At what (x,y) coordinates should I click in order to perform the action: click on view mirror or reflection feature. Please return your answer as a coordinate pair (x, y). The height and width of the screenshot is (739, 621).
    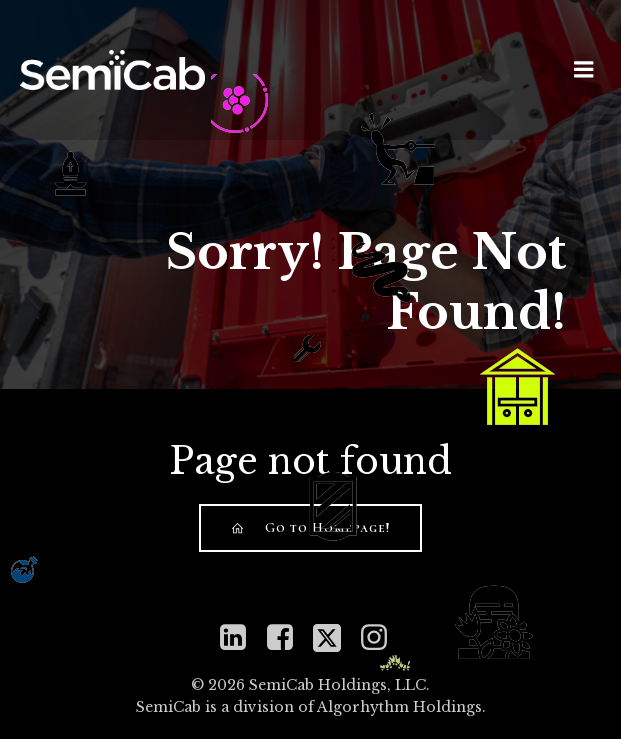
    Looking at the image, I should click on (333, 506).